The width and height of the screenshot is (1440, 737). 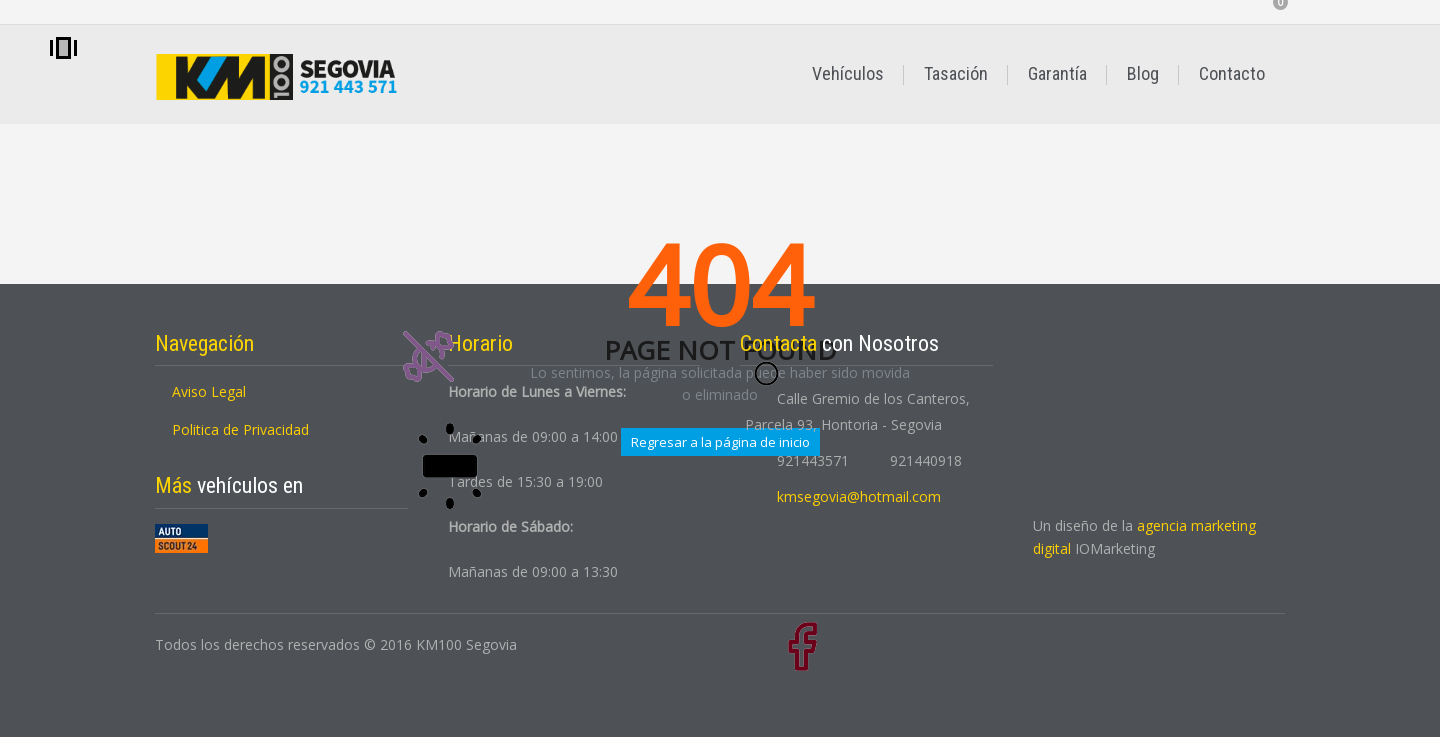 What do you see at coordinates (63, 48) in the screenshot?
I see `view stories or sequential content` at bounding box center [63, 48].